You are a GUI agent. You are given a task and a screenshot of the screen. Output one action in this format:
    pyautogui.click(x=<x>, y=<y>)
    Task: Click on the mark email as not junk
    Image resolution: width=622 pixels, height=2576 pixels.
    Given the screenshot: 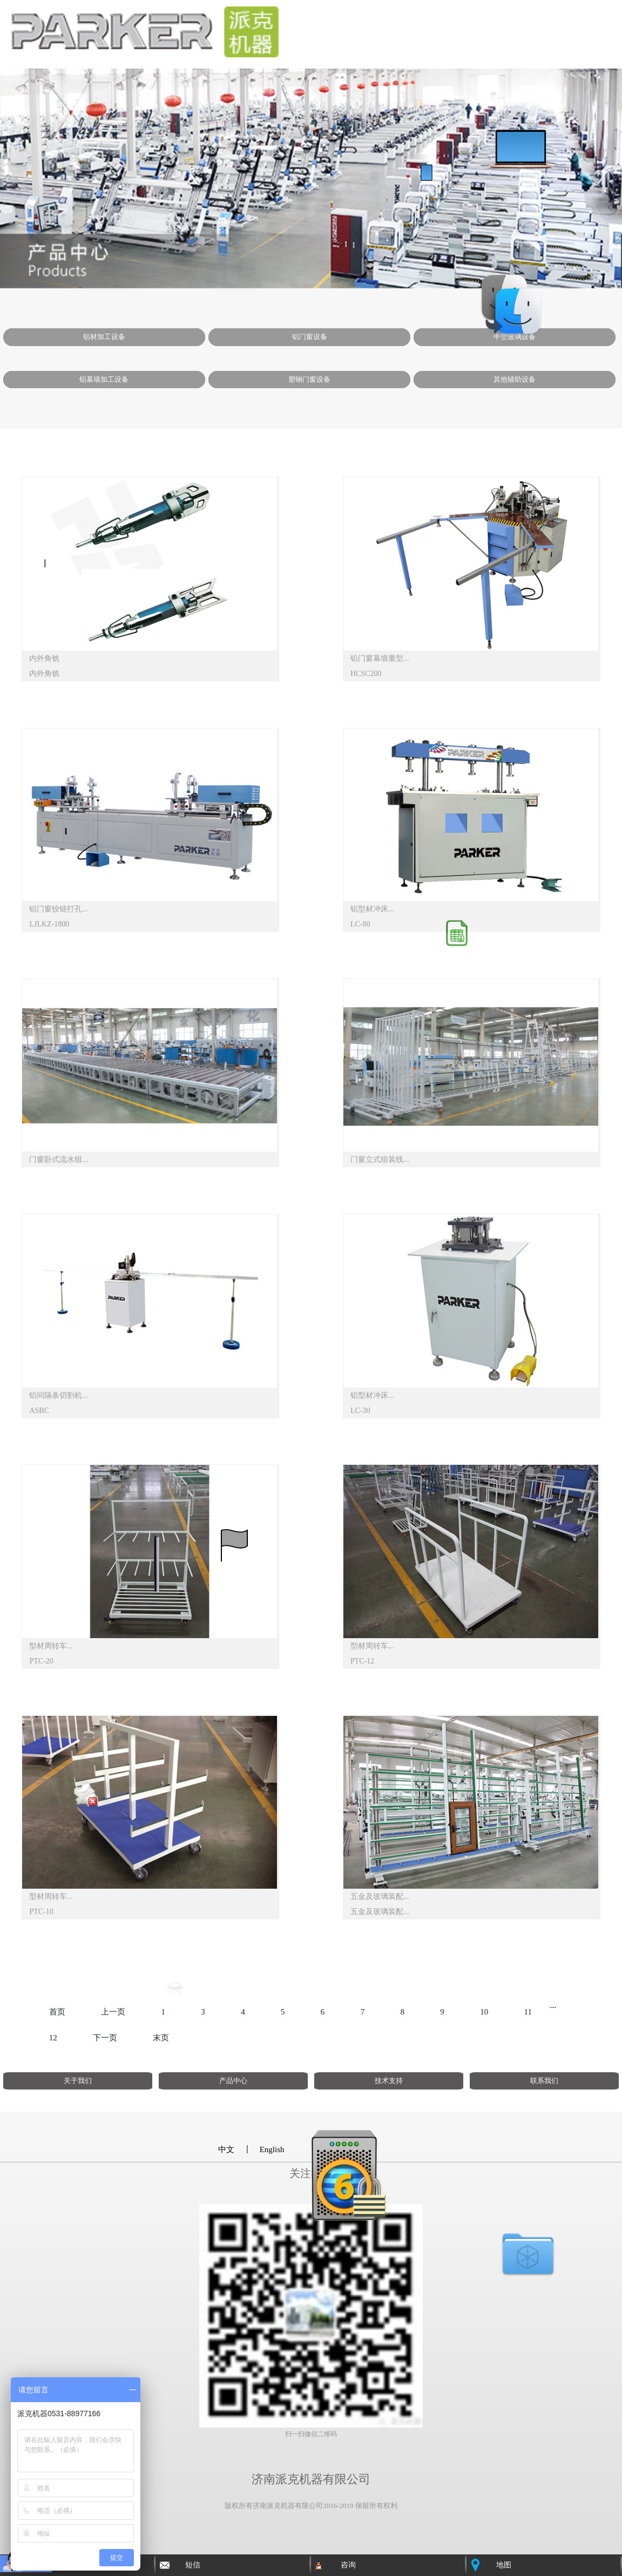 What is the action you would take?
    pyautogui.click(x=86, y=1795)
    